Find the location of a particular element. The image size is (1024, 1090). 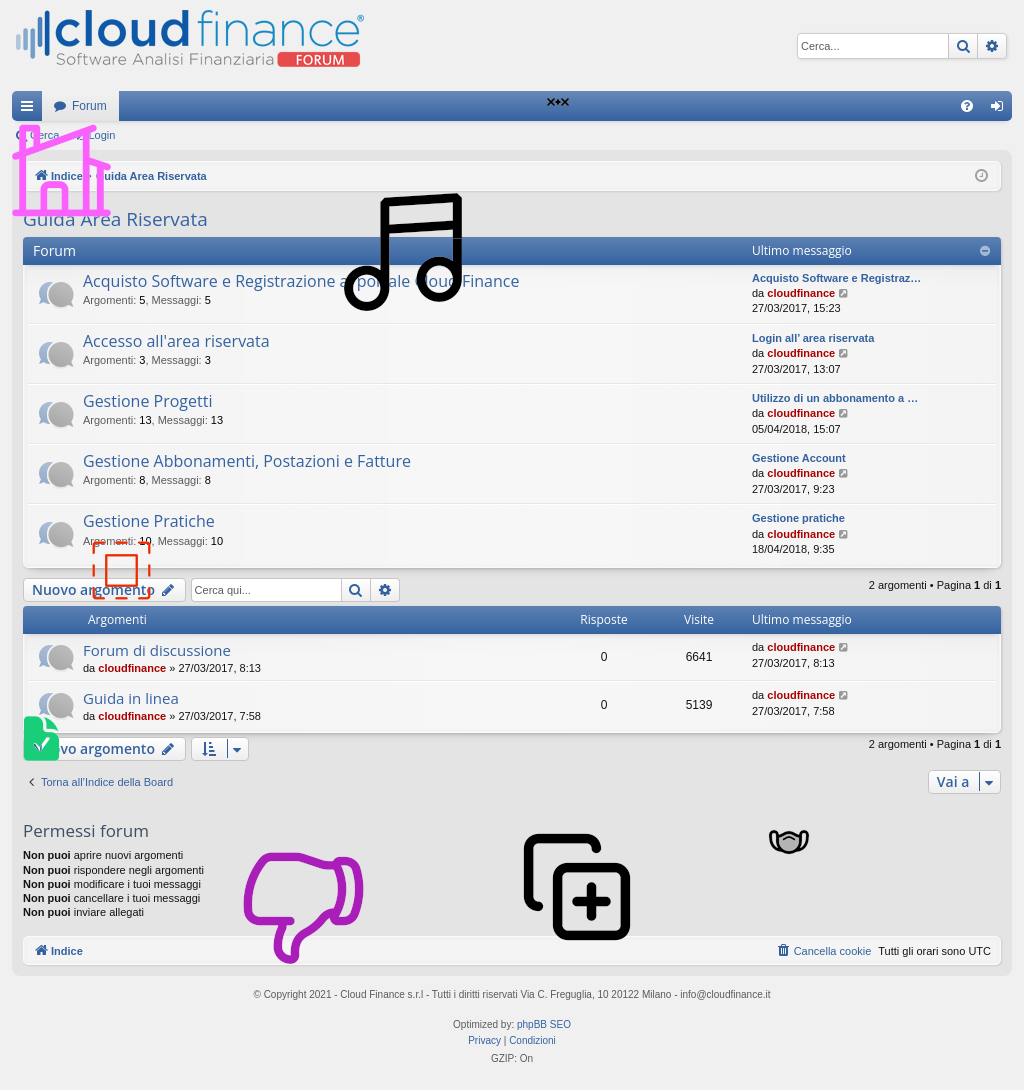

navigate to home screen is located at coordinates (61, 170).